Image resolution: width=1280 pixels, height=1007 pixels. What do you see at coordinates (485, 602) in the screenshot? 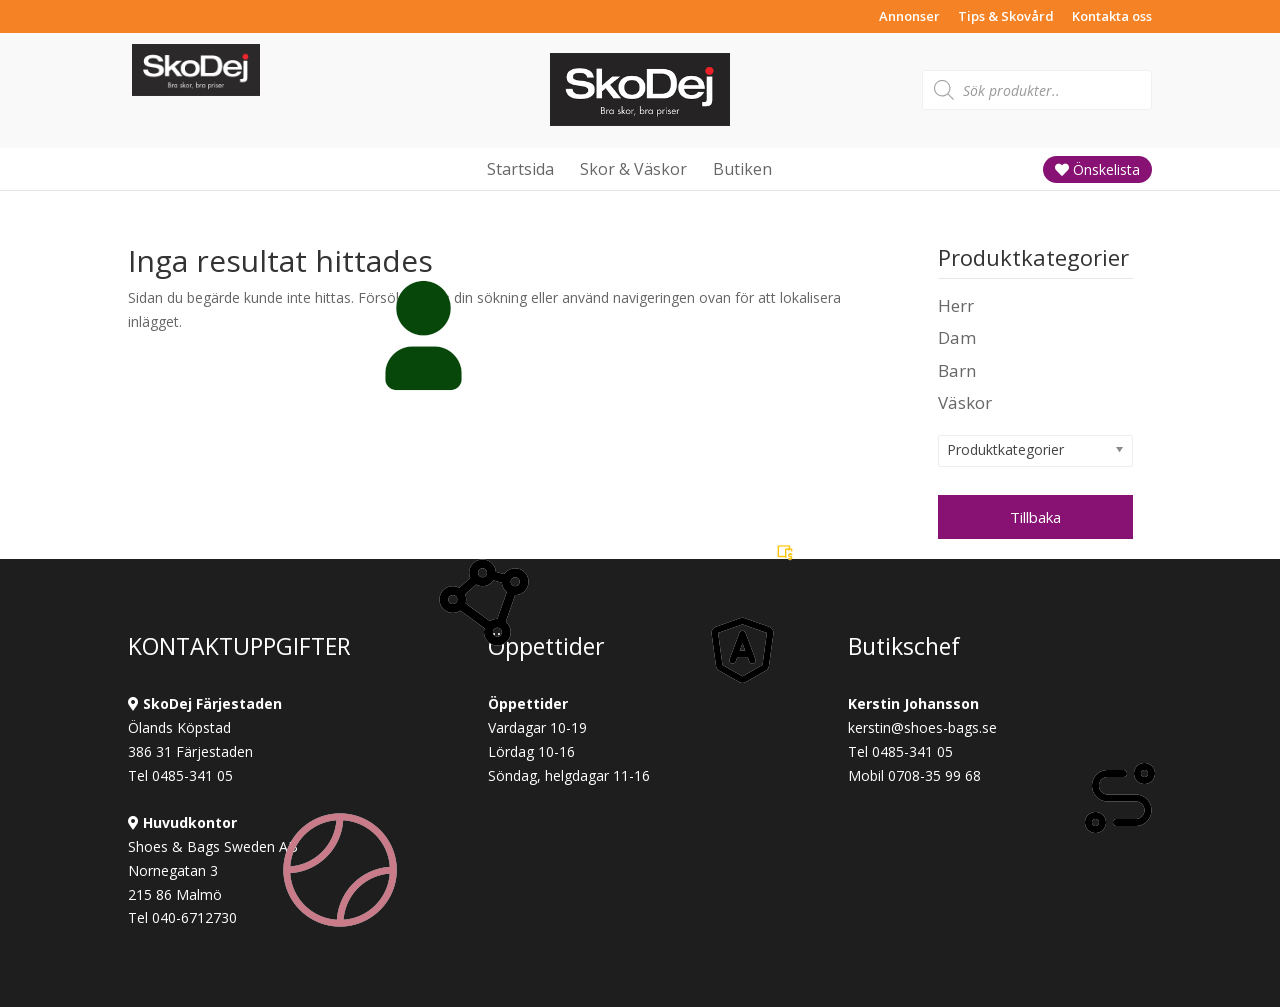
I see `access polygon or shape drawing tool` at bounding box center [485, 602].